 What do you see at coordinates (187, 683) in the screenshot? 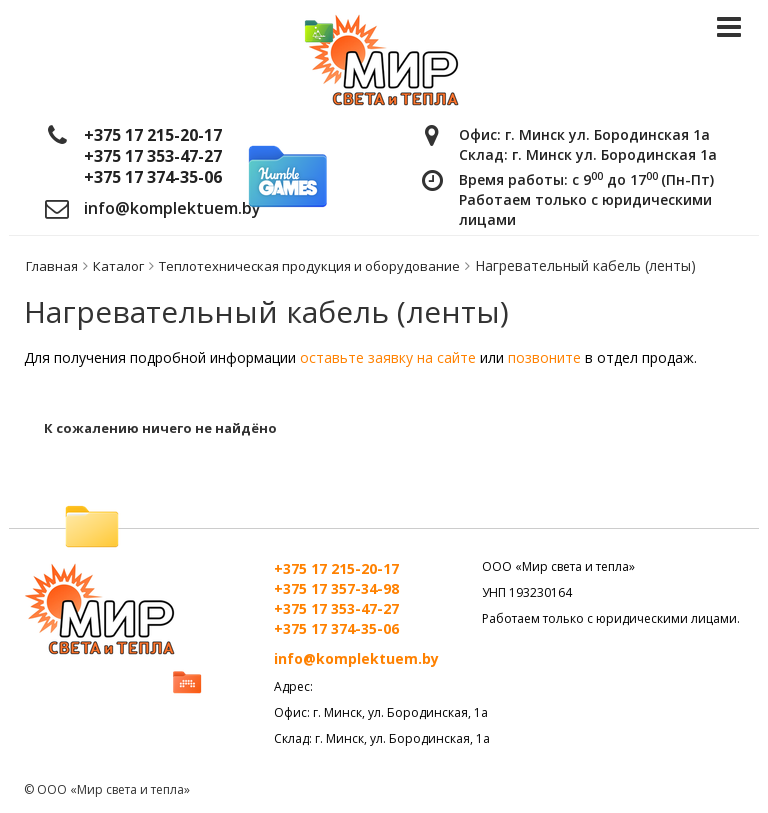
I see `open Bitwig Studio project files folder` at bounding box center [187, 683].